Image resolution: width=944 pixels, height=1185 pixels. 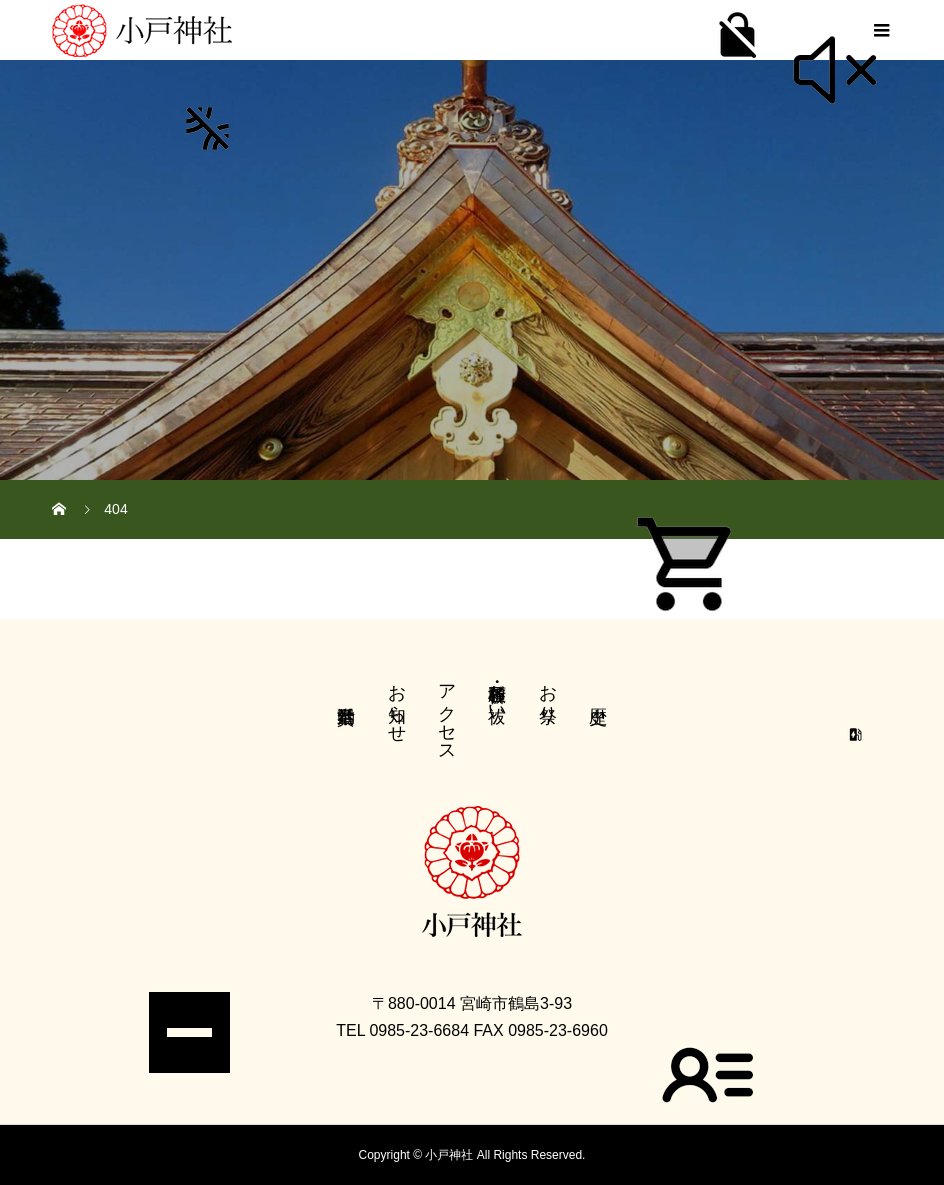 What do you see at coordinates (689, 564) in the screenshot?
I see `access grocery shopping list or cart` at bounding box center [689, 564].